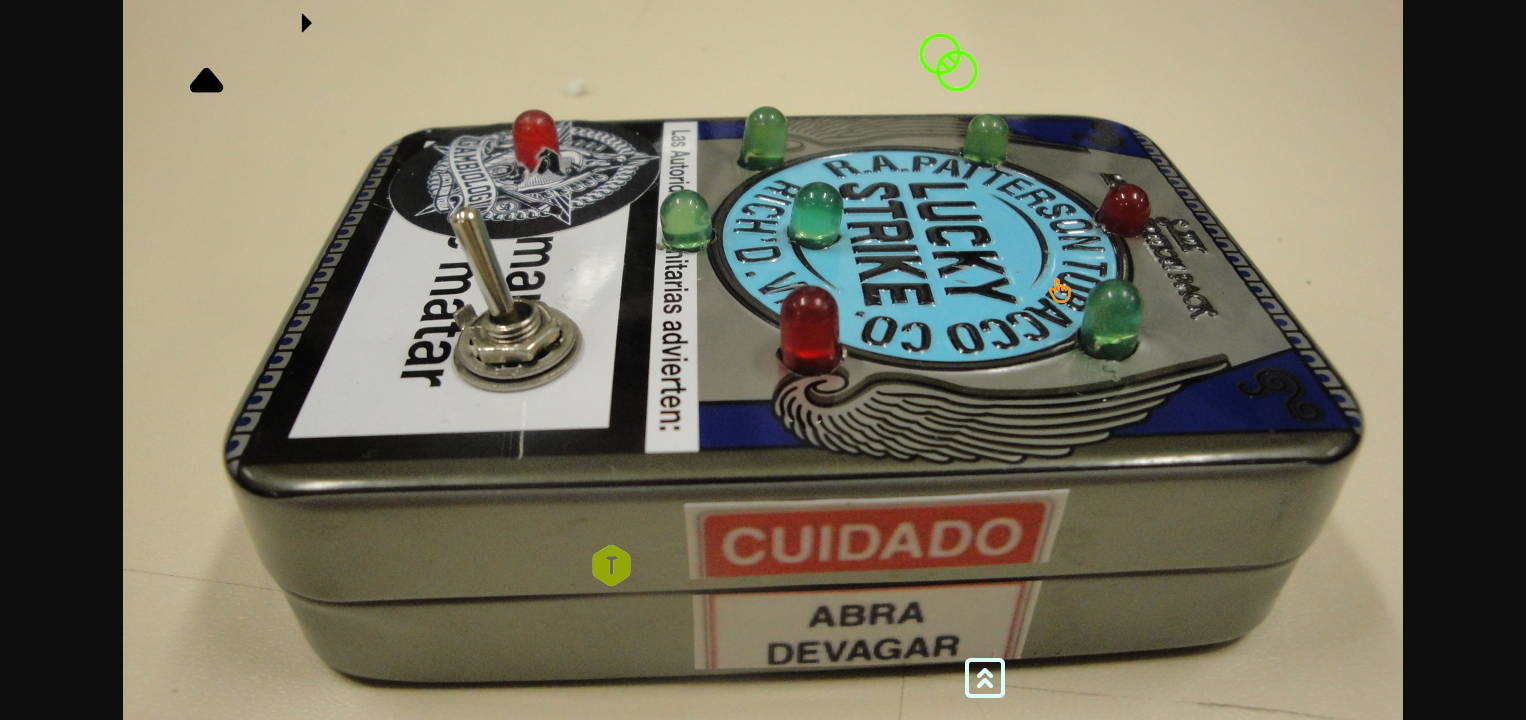 Image resolution: width=1526 pixels, height=720 pixels. Describe the element at coordinates (948, 62) in the screenshot. I see `apply intersection operation to selected shapes` at that location.